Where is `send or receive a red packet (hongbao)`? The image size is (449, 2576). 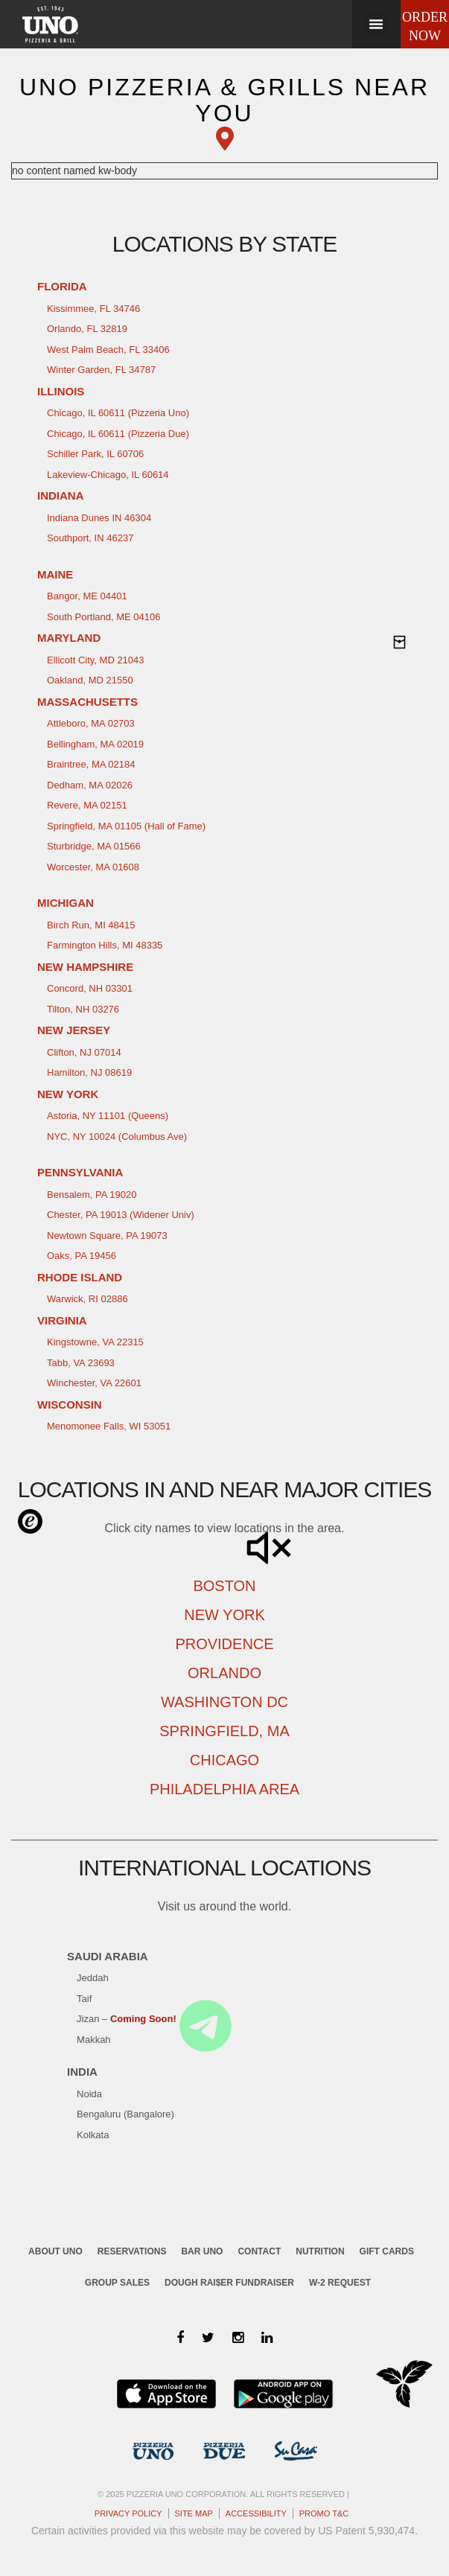 send or receive a red packet (hongbao) is located at coordinates (399, 642).